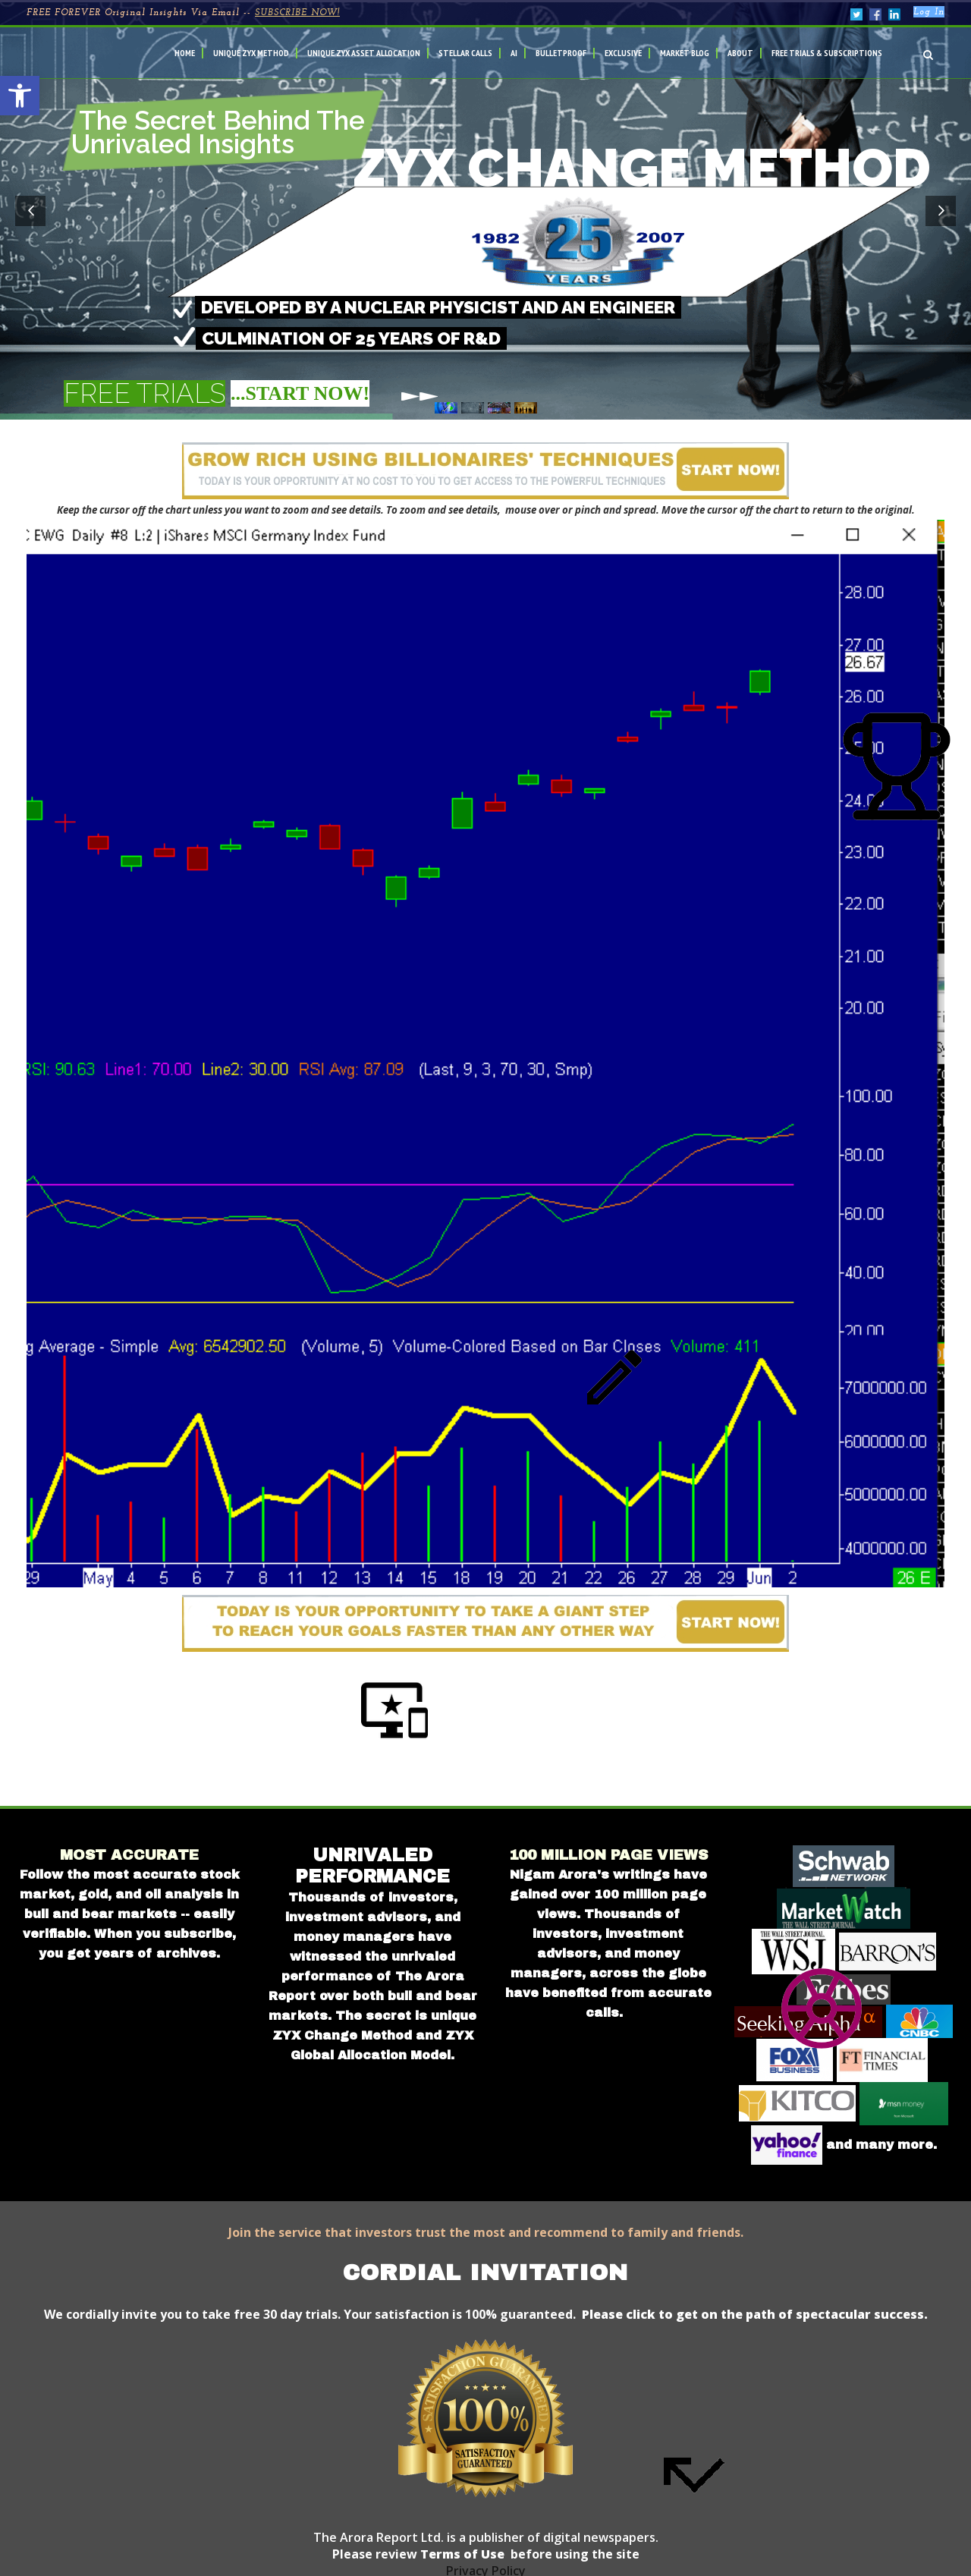 The image size is (971, 2576). Describe the element at coordinates (694, 2474) in the screenshot. I see `indicates a missed incoming call` at that location.